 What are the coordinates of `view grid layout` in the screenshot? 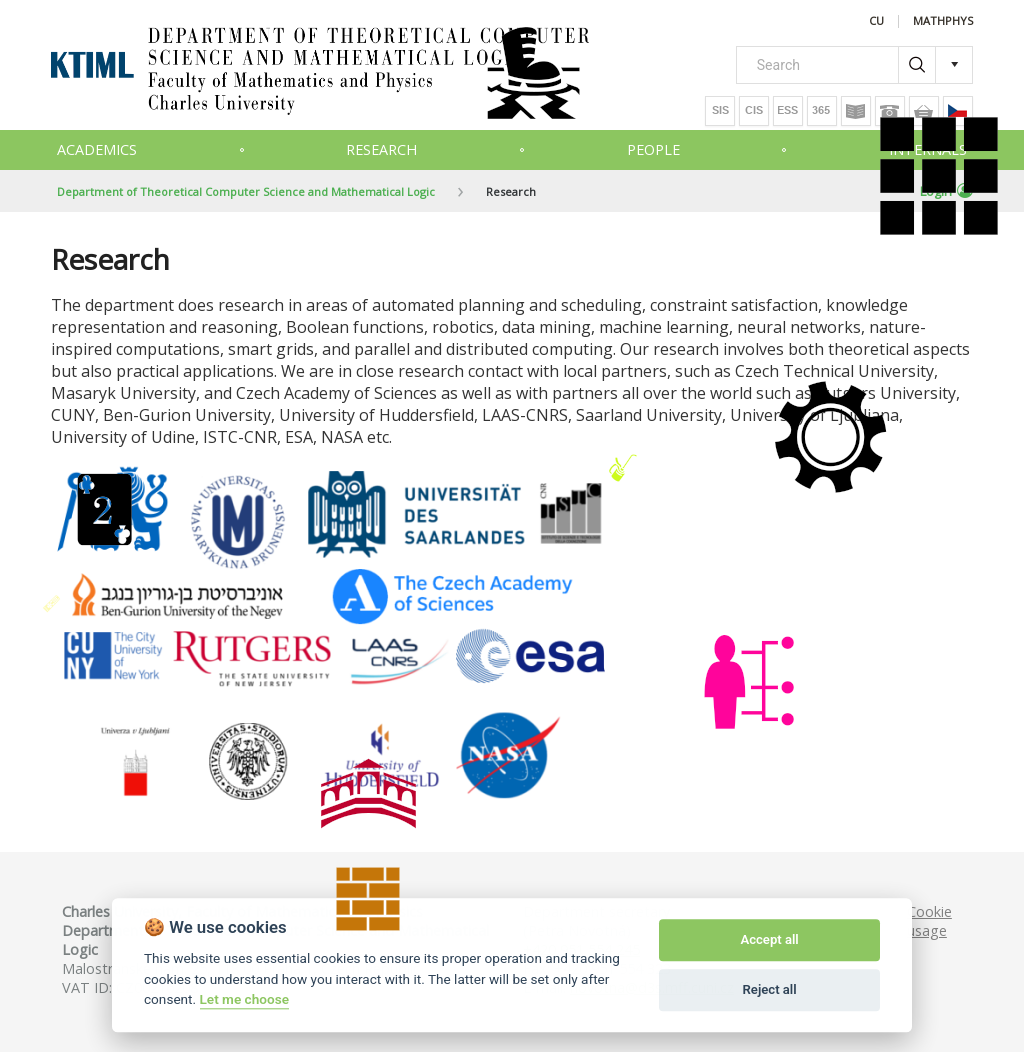 It's located at (939, 176).